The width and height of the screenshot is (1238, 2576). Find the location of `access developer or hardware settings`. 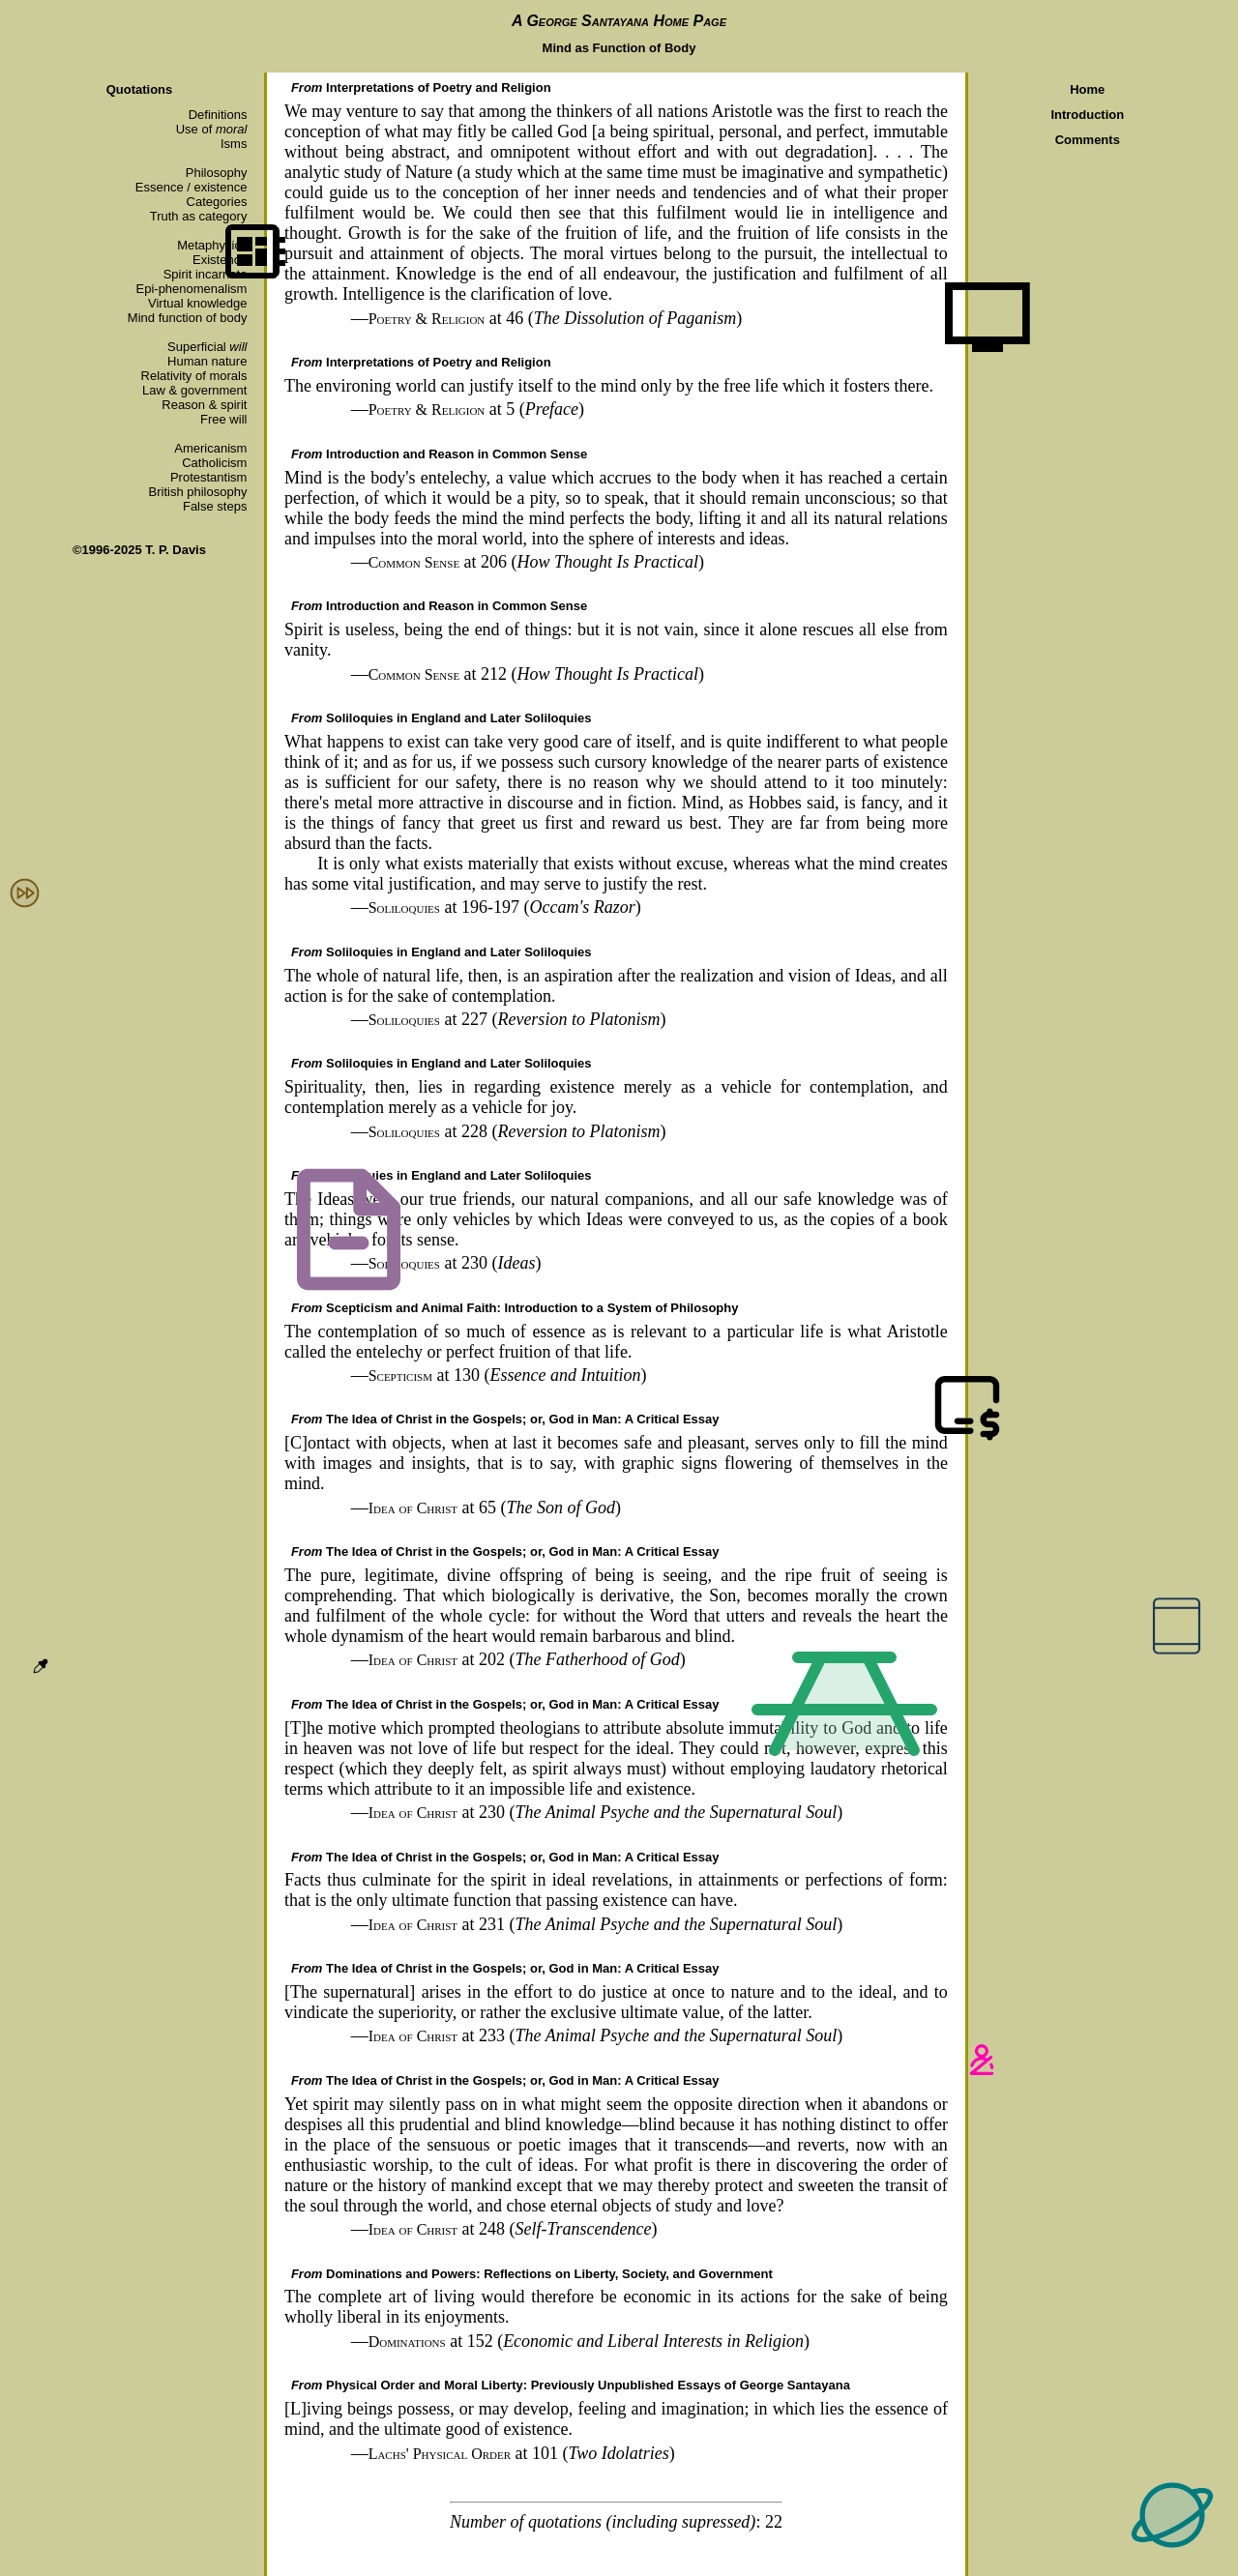

access developer or hardware settings is located at coordinates (255, 251).